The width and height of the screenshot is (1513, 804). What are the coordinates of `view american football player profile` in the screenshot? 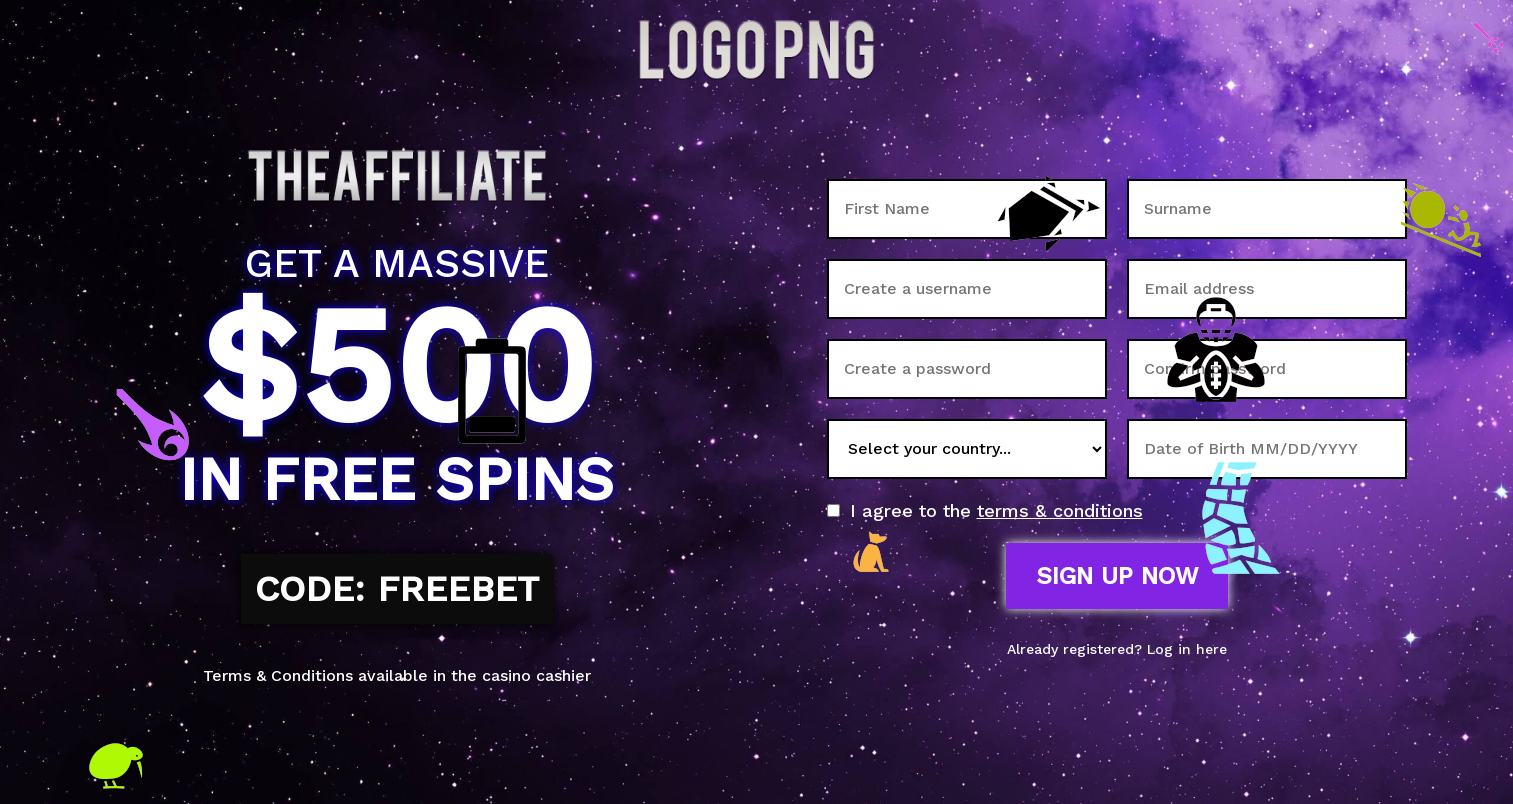 It's located at (1216, 346).